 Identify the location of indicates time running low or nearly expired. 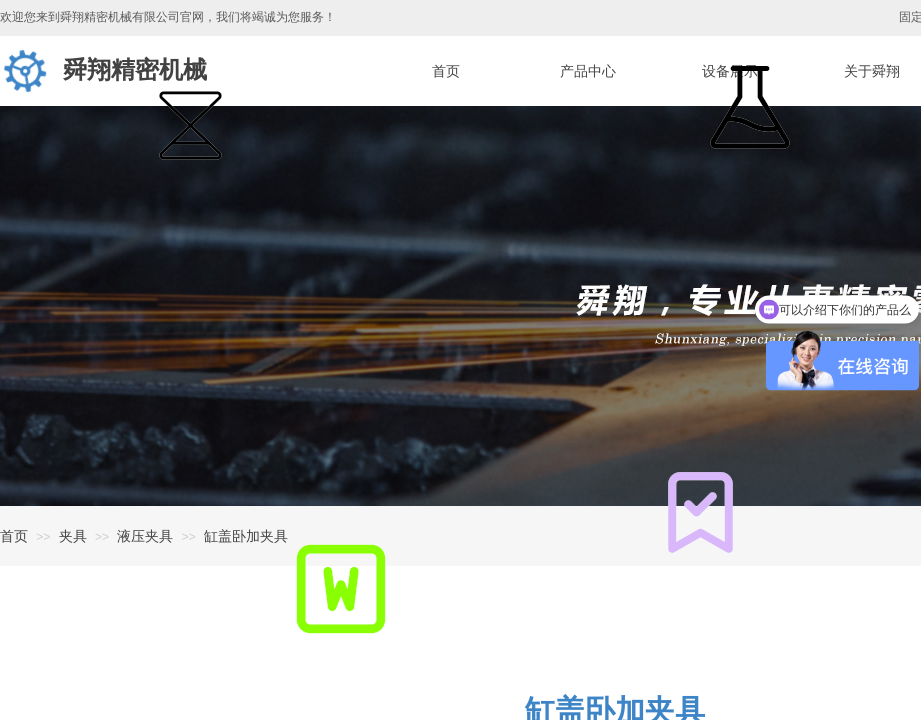
(190, 125).